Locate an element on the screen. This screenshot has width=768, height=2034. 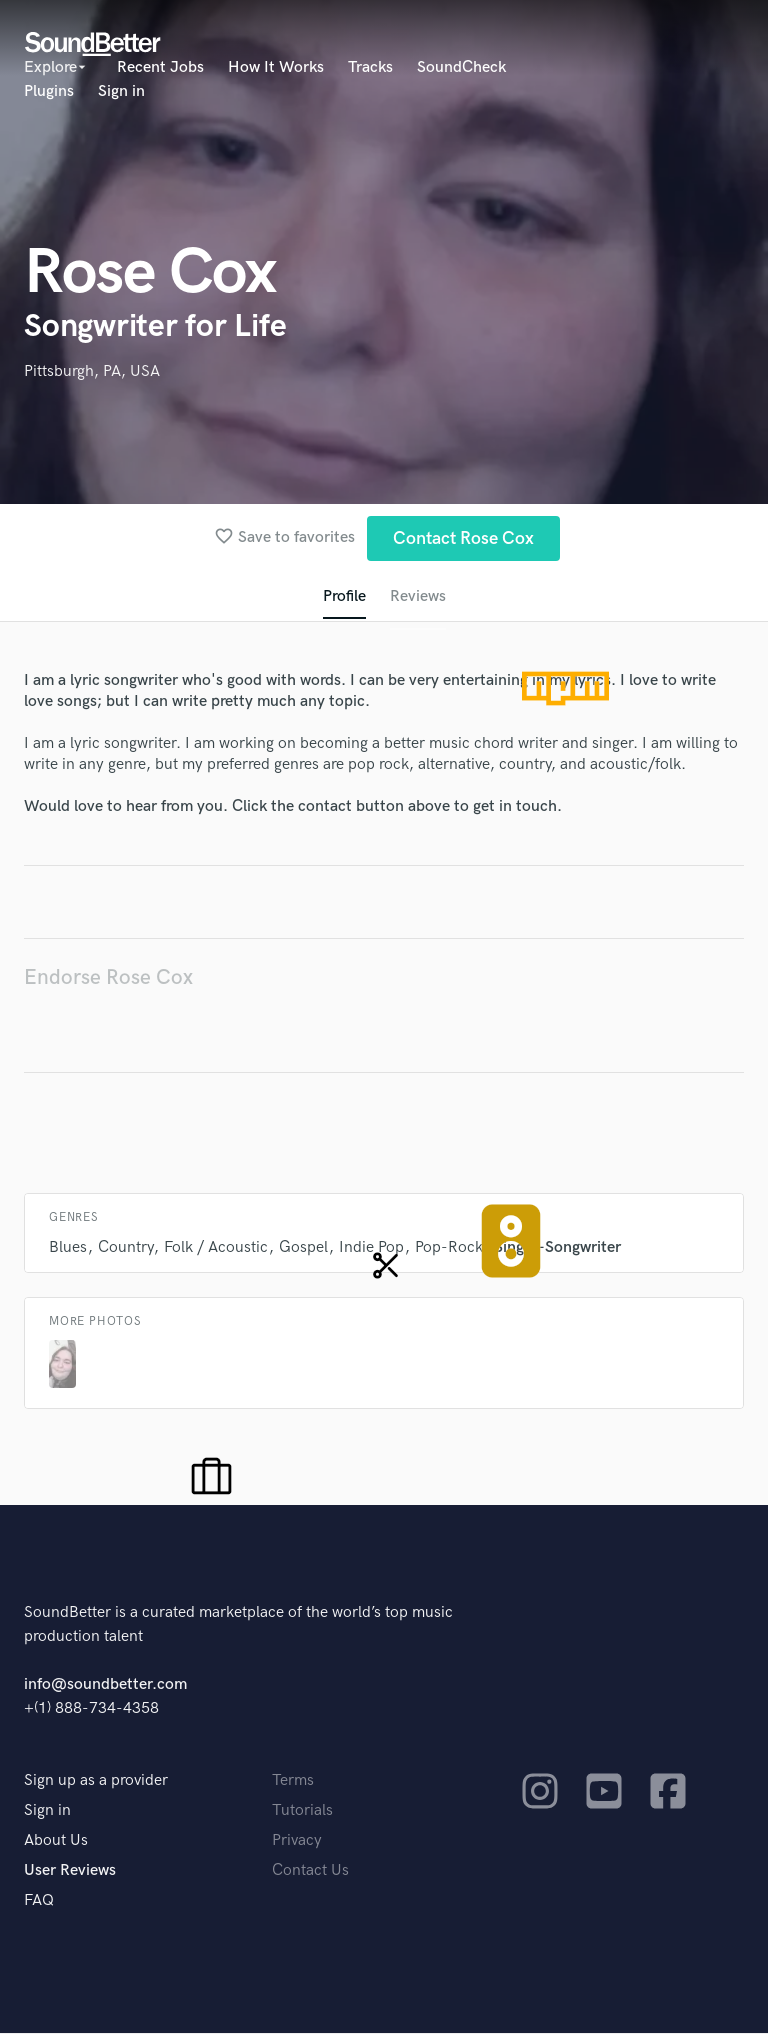
adjust speaker or audio output settings is located at coordinates (511, 1241).